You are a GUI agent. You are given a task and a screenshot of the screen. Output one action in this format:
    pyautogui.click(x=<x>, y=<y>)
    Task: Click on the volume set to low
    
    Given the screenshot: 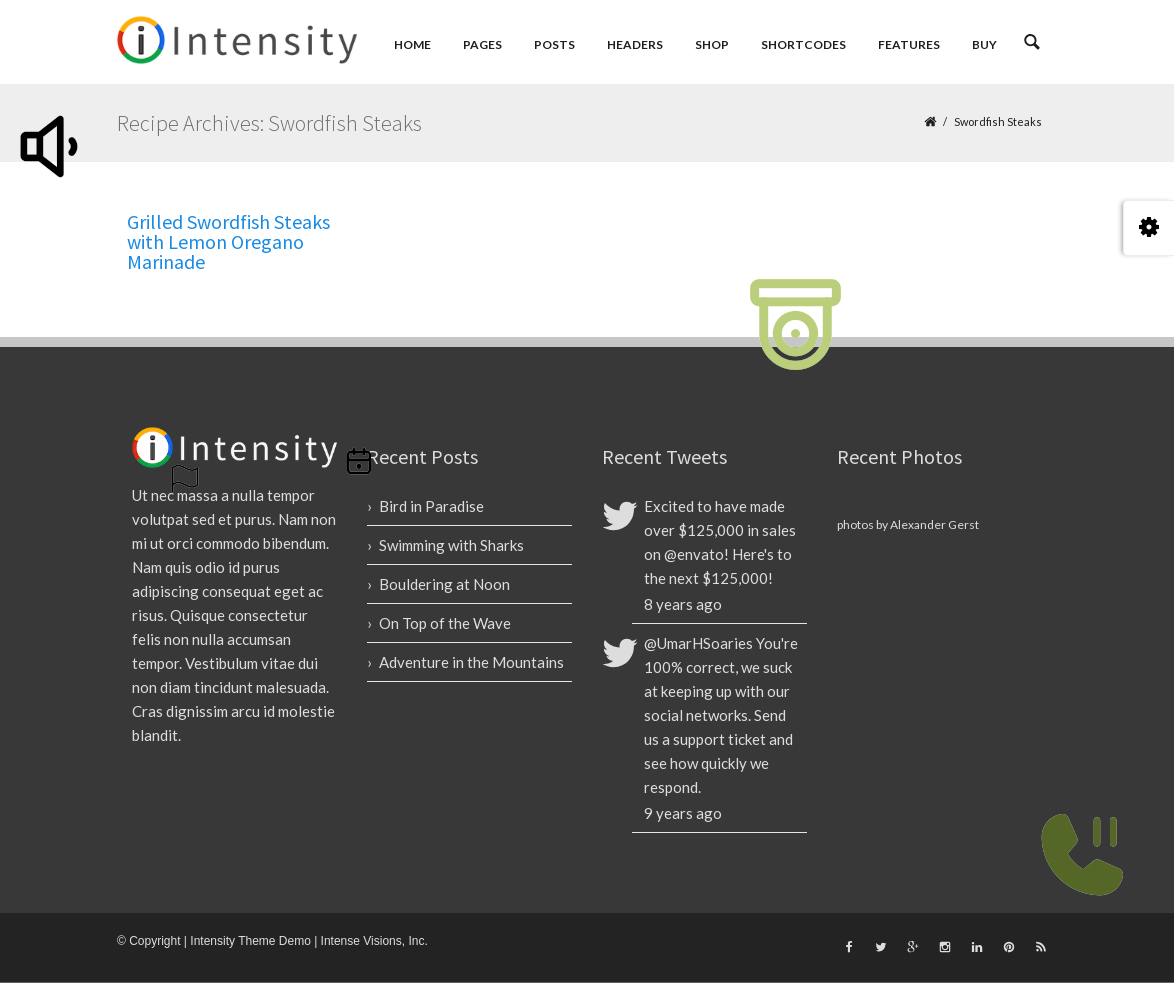 What is the action you would take?
    pyautogui.click(x=53, y=146)
    